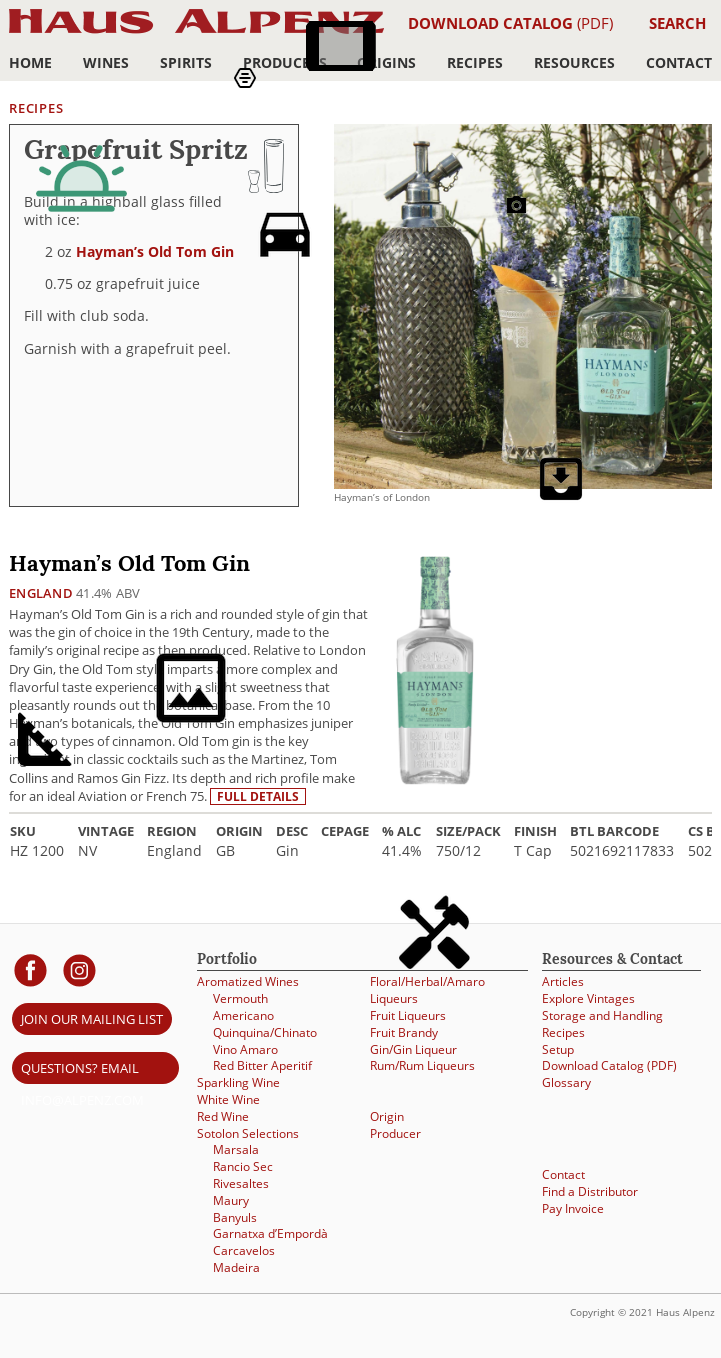  I want to click on measure area or square footage, so click(46, 738).